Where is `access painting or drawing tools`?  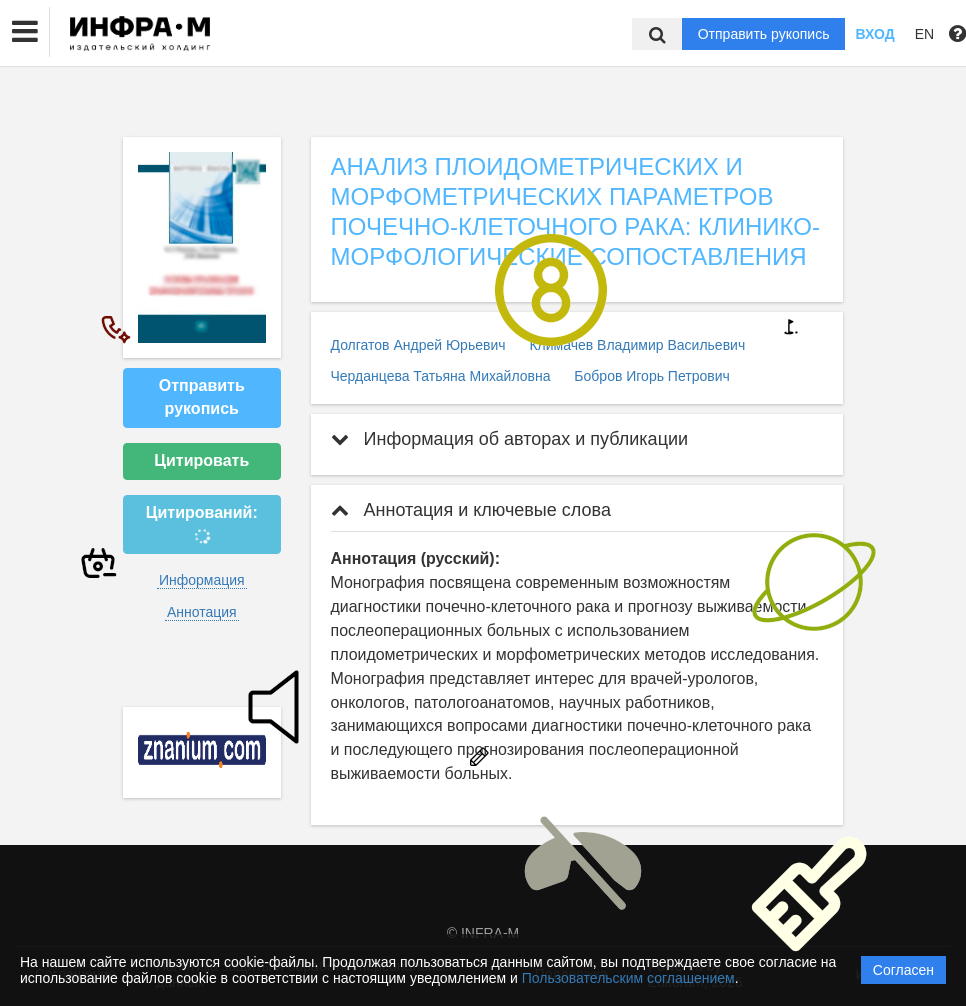 access painting or drawing tools is located at coordinates (811, 892).